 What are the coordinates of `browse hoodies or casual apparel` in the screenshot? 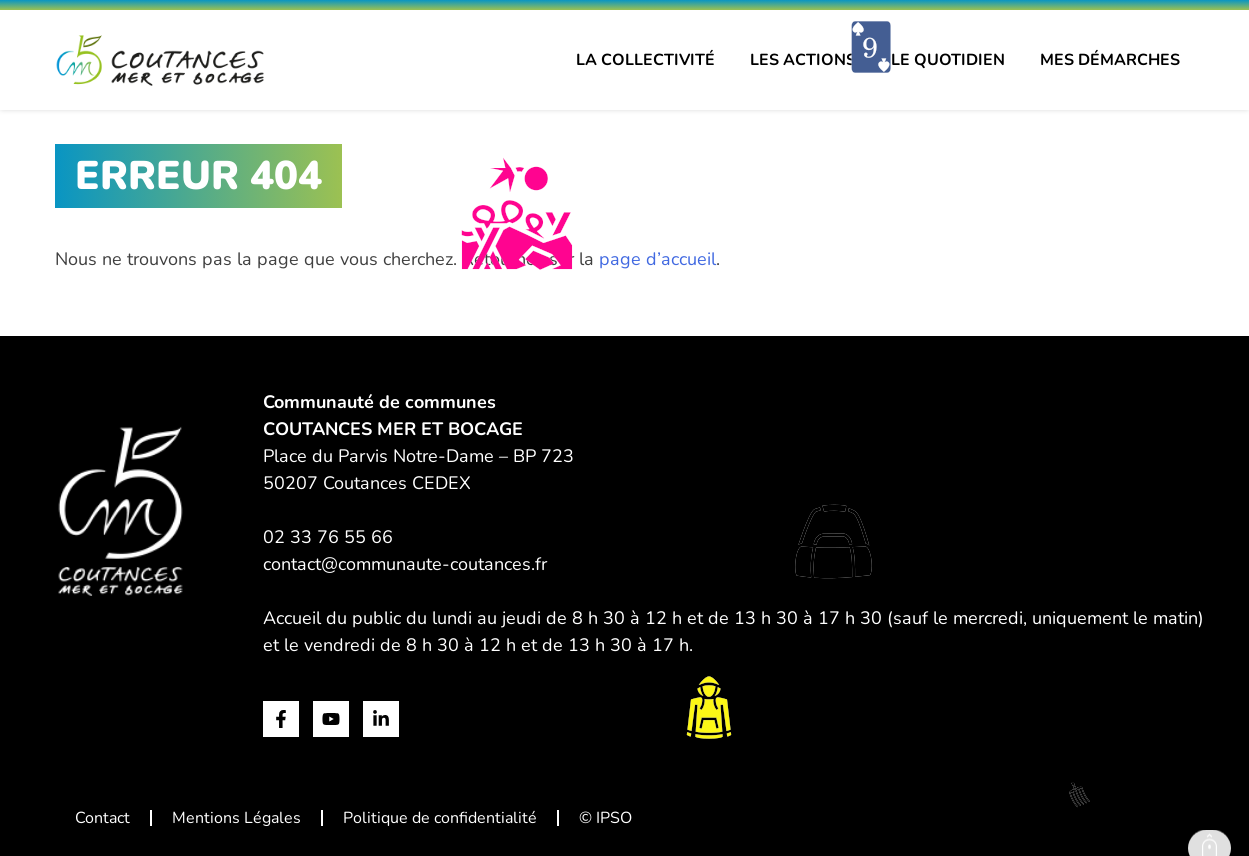 It's located at (709, 707).